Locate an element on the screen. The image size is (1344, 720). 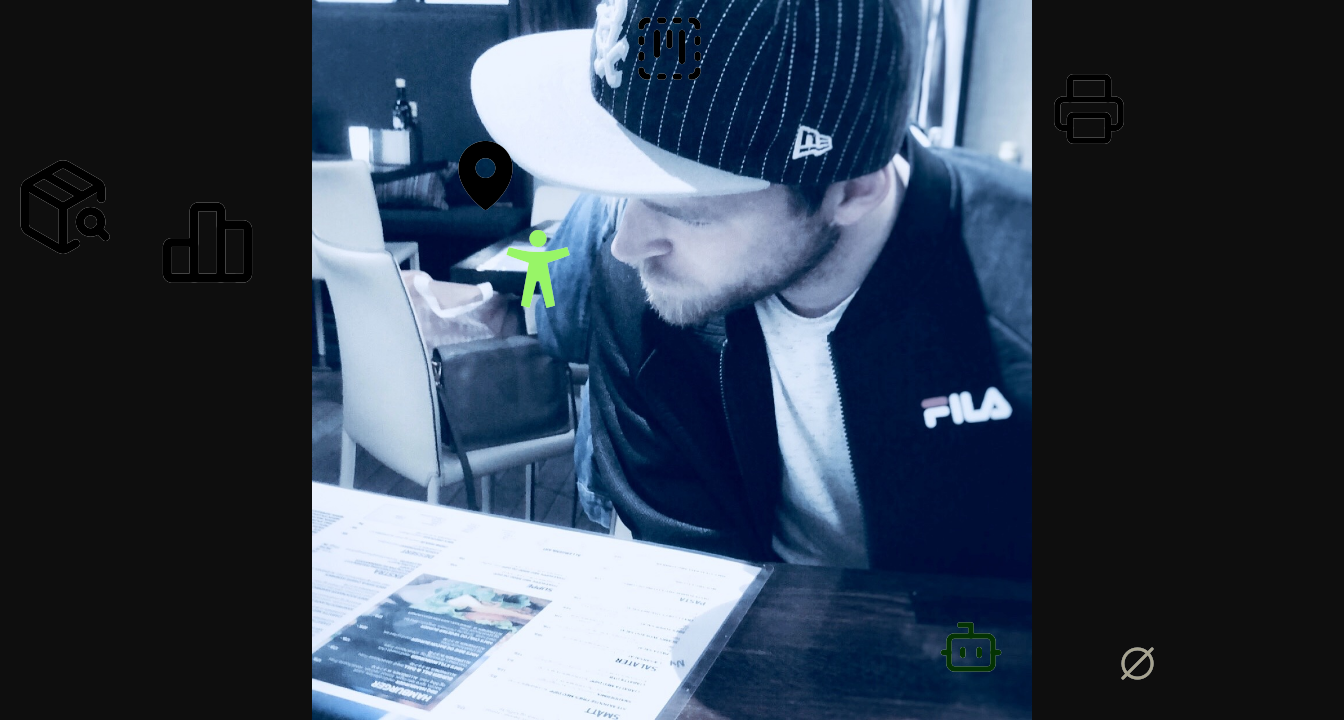
access accessibility settings is located at coordinates (538, 269).